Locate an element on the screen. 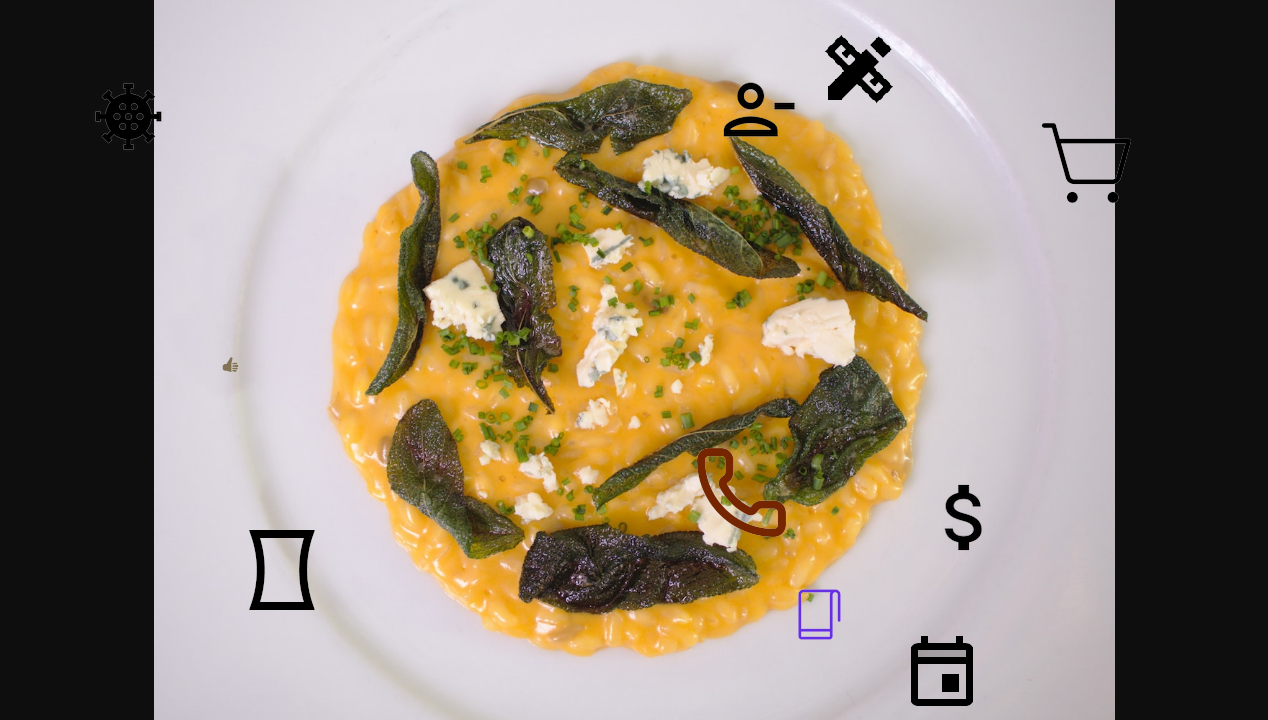 This screenshot has height=720, width=1268. remove a contact or friend is located at coordinates (757, 109).